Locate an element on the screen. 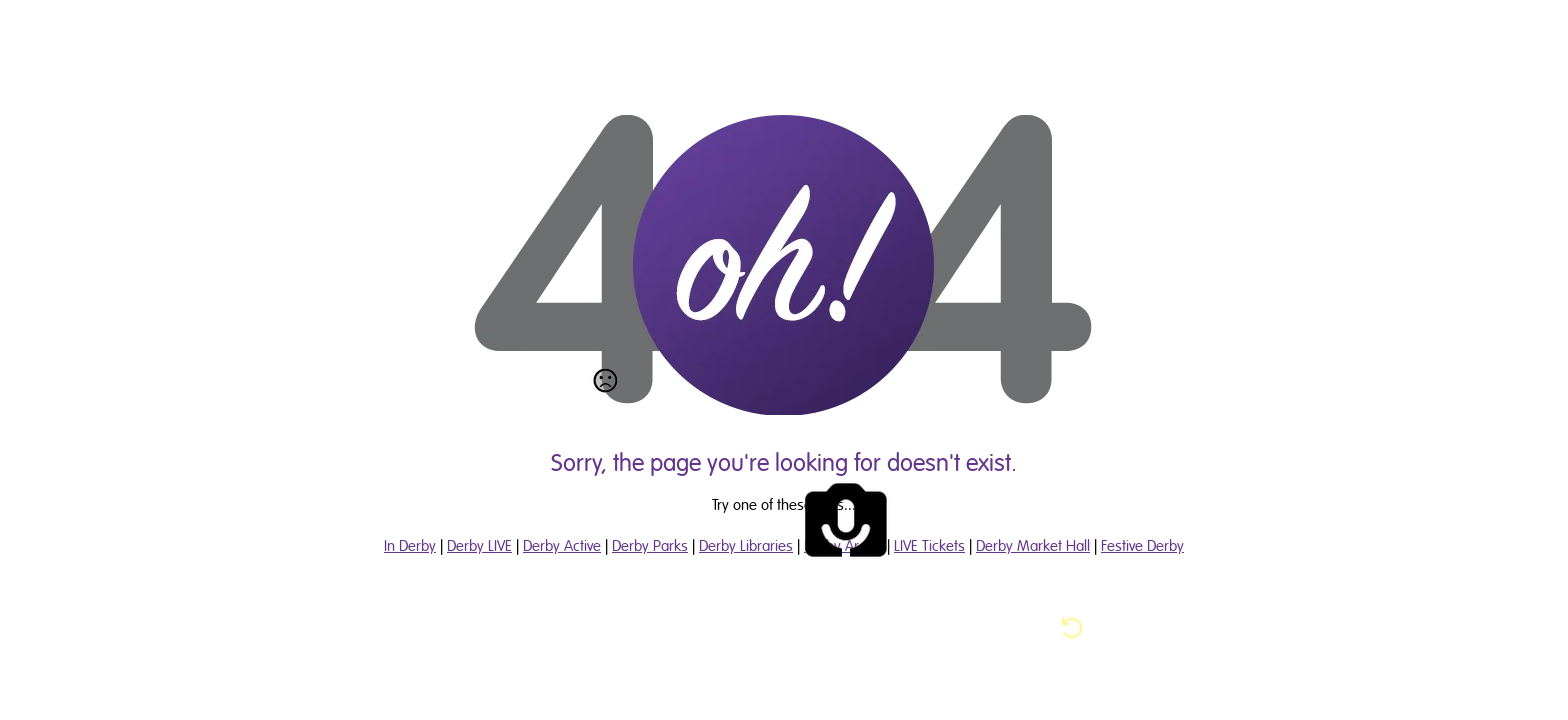 The image size is (1568, 720). undo the last action is located at coordinates (1072, 628).